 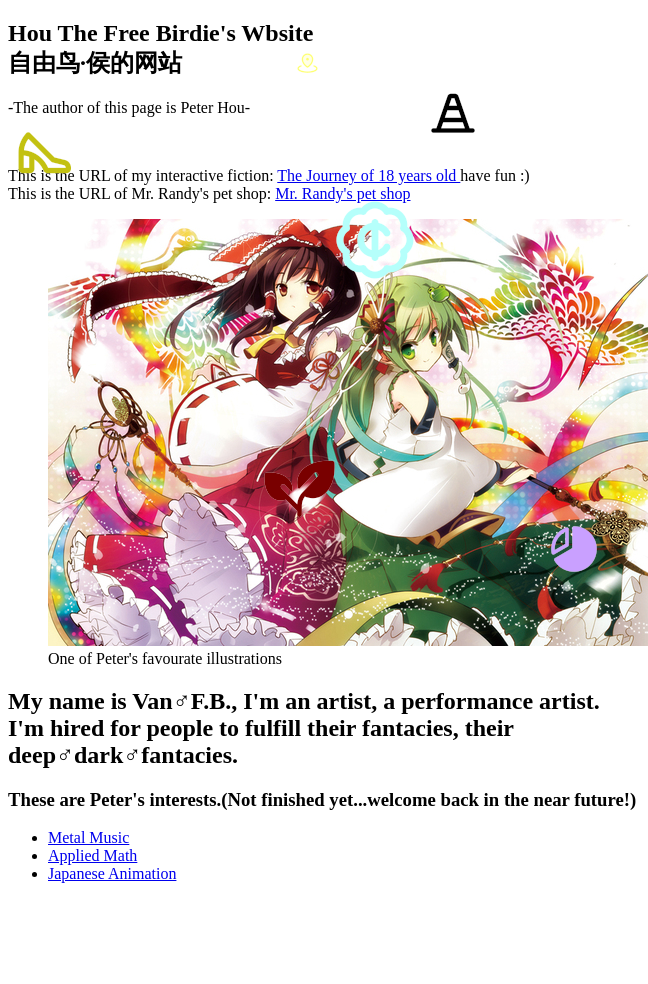 I want to click on view cent-based pricing or rewards, so click(x=375, y=240).